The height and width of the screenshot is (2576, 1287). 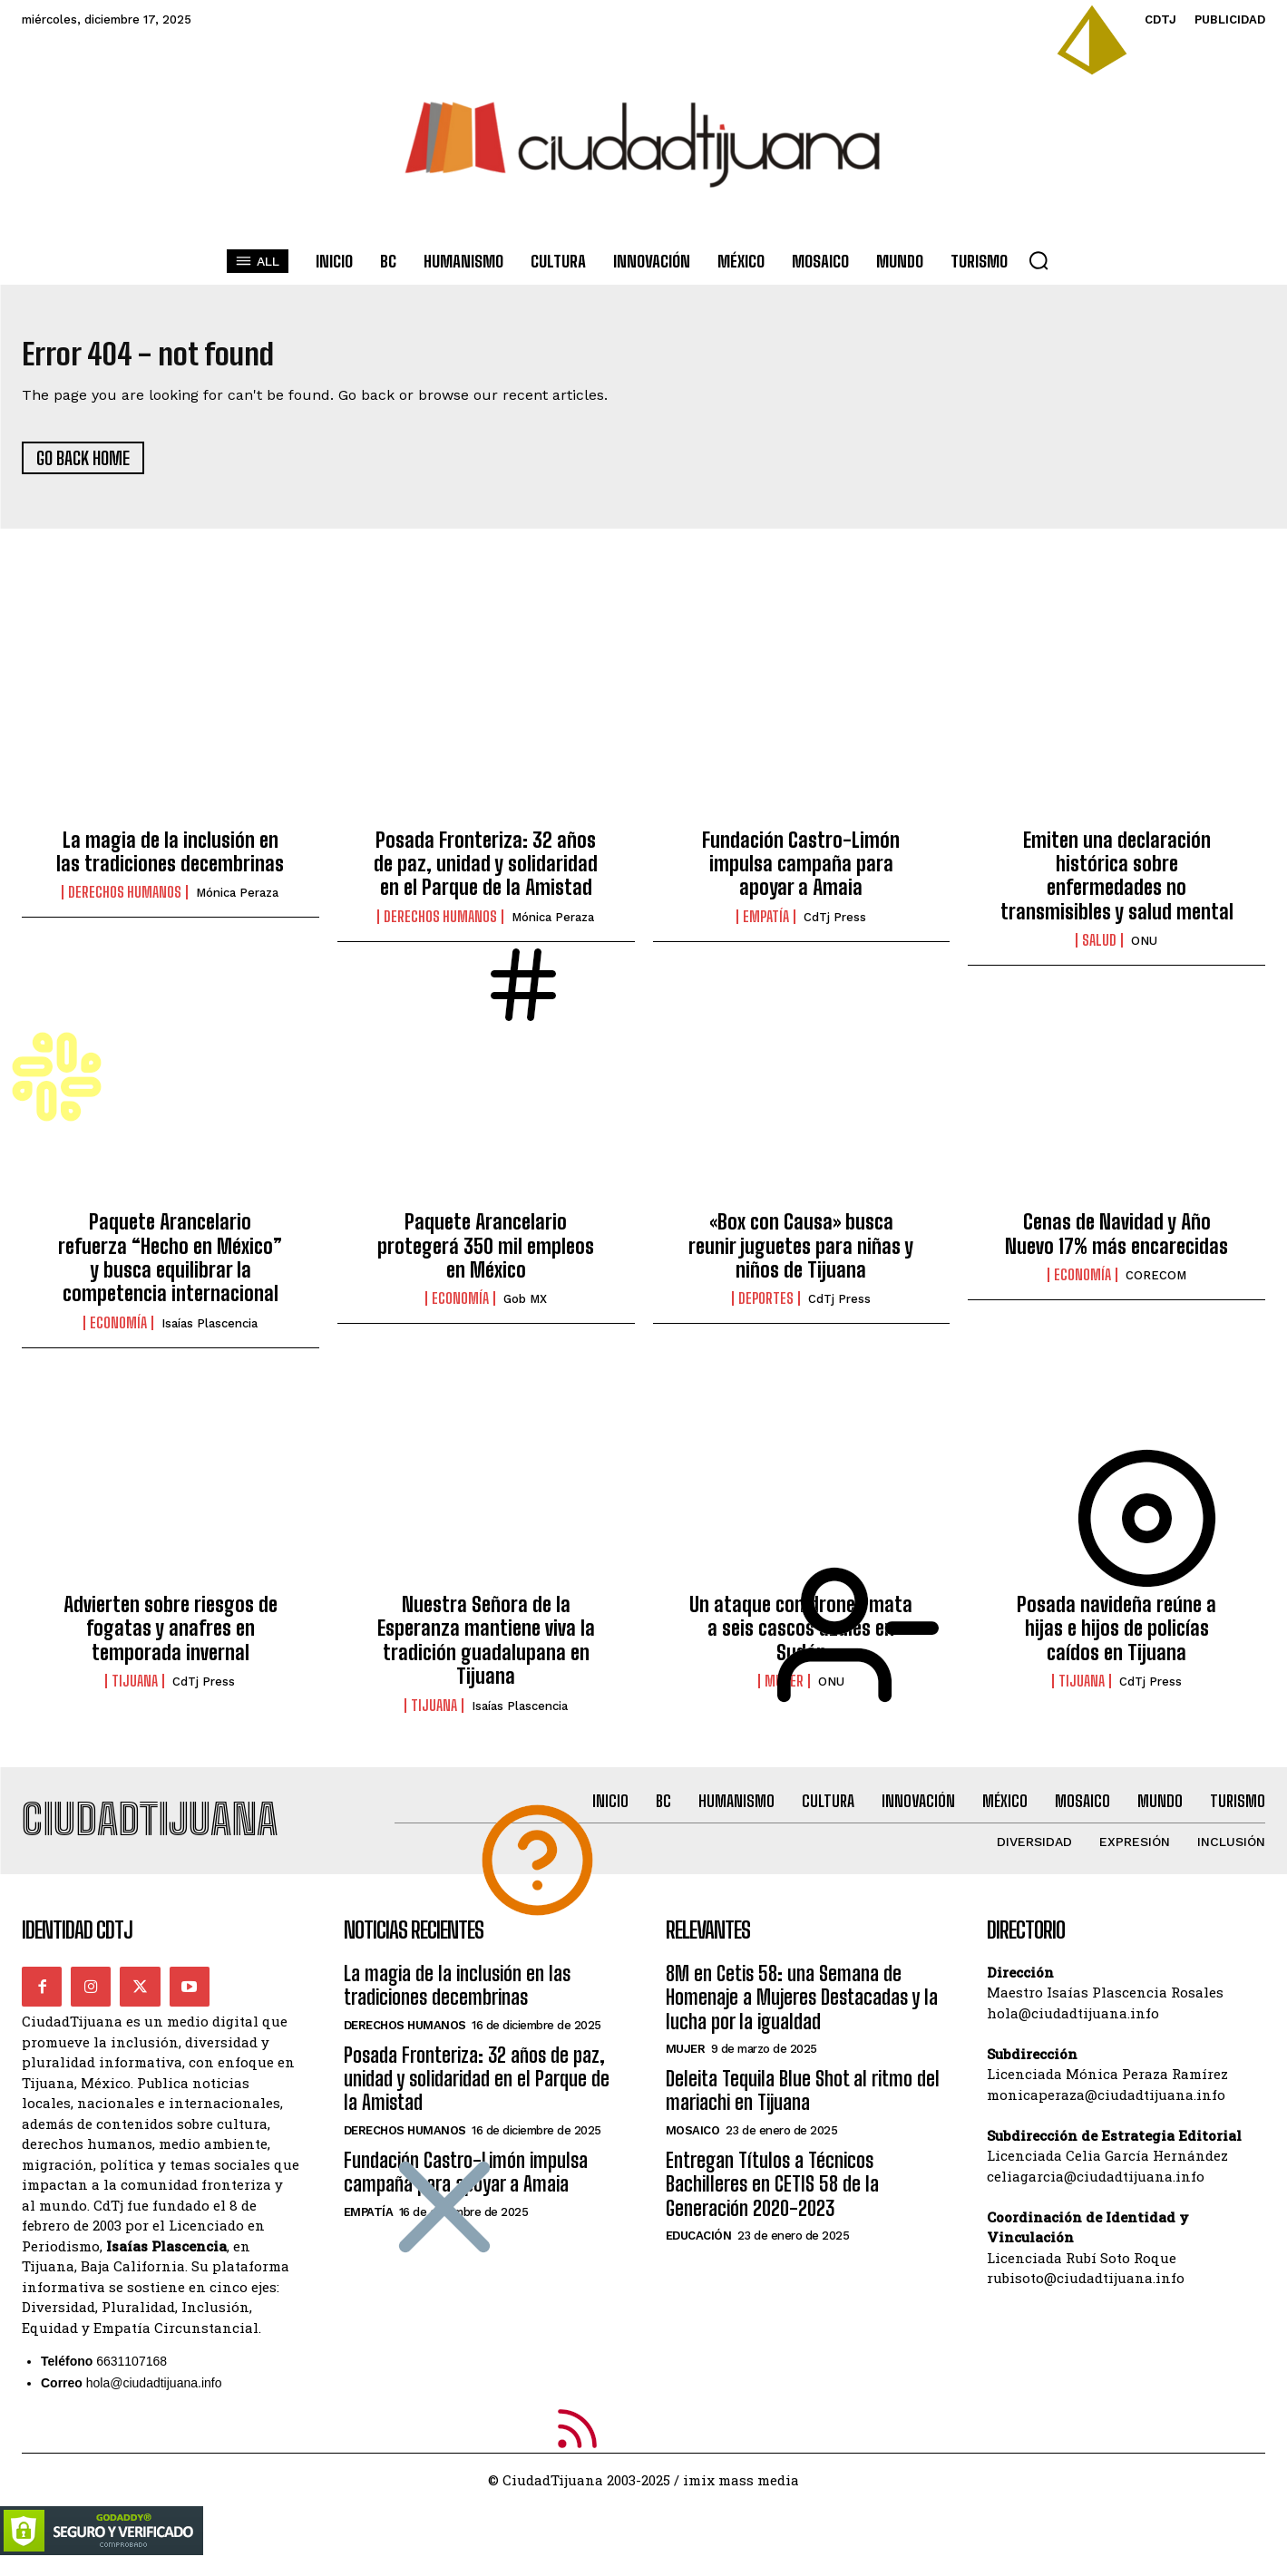 What do you see at coordinates (1146, 1518) in the screenshot?
I see `play or access audio/music content` at bounding box center [1146, 1518].